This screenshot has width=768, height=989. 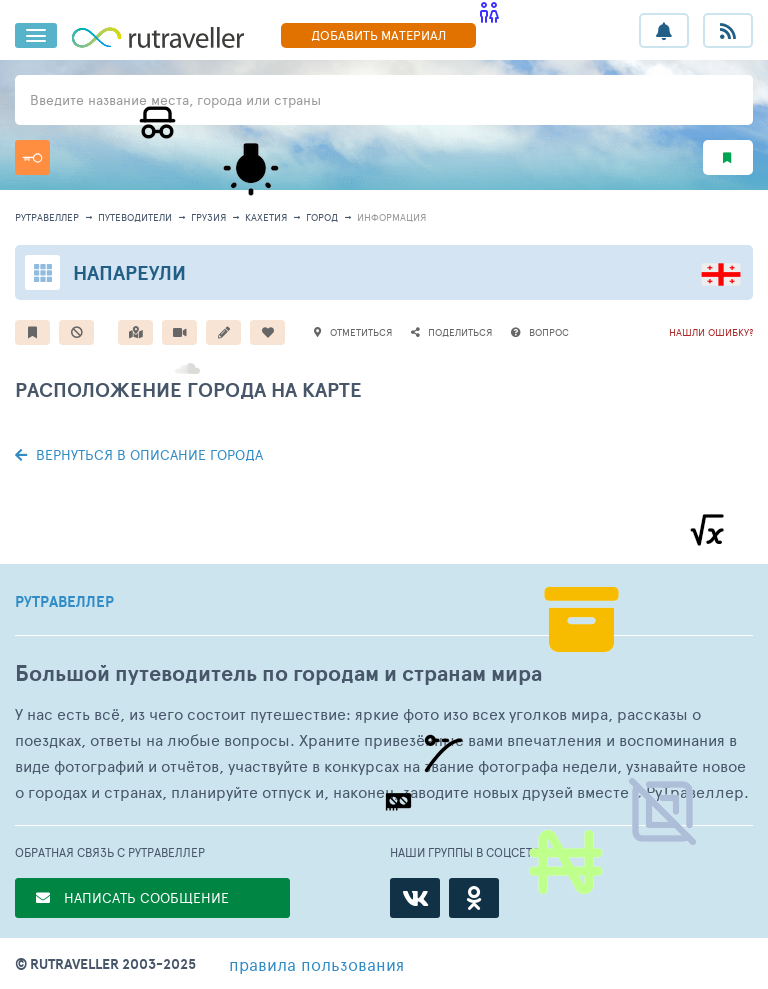 I want to click on disable box model view, so click(x=662, y=811).